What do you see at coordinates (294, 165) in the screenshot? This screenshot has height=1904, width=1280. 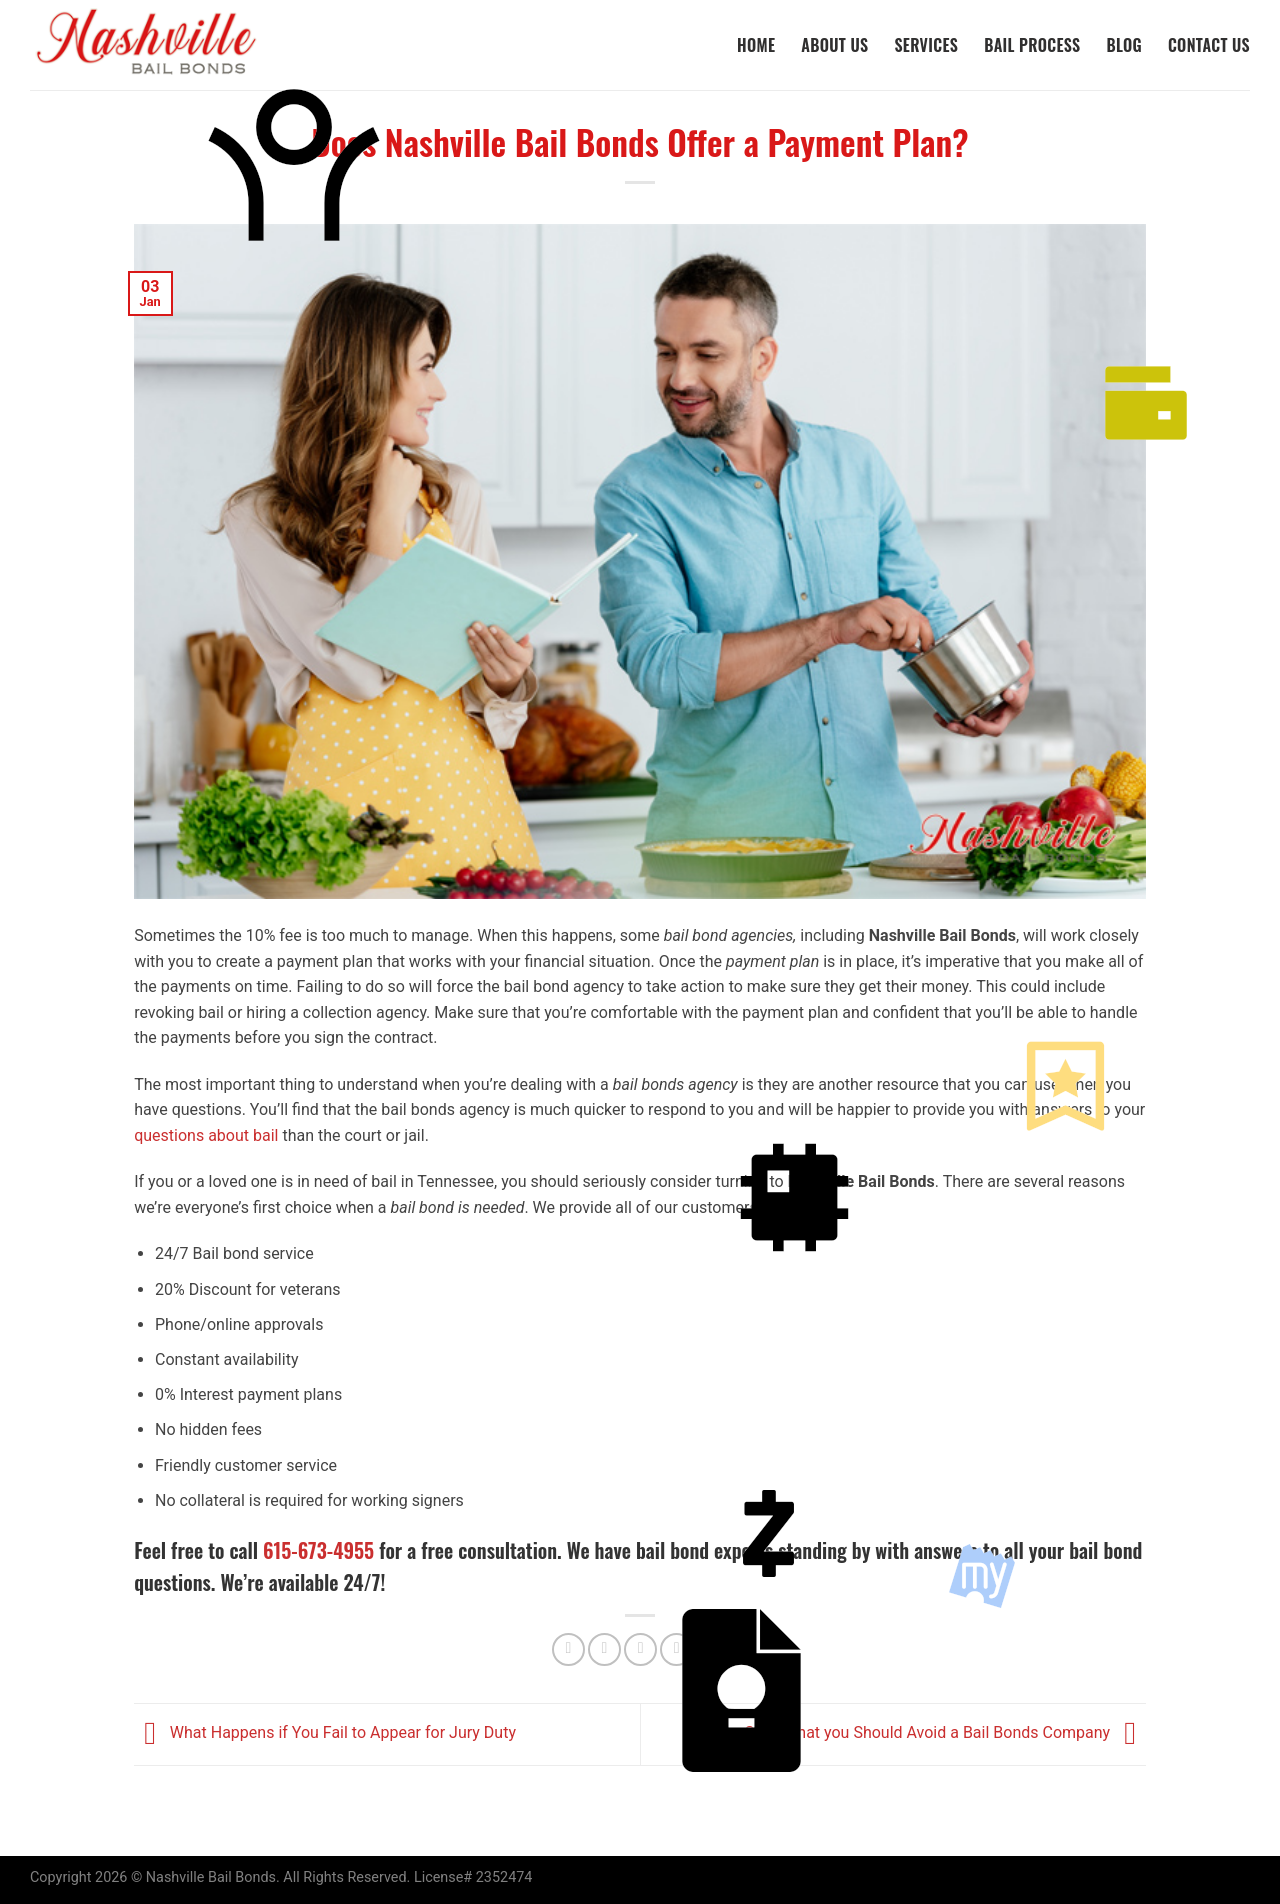 I see `accessibility or inclusive design features` at bounding box center [294, 165].